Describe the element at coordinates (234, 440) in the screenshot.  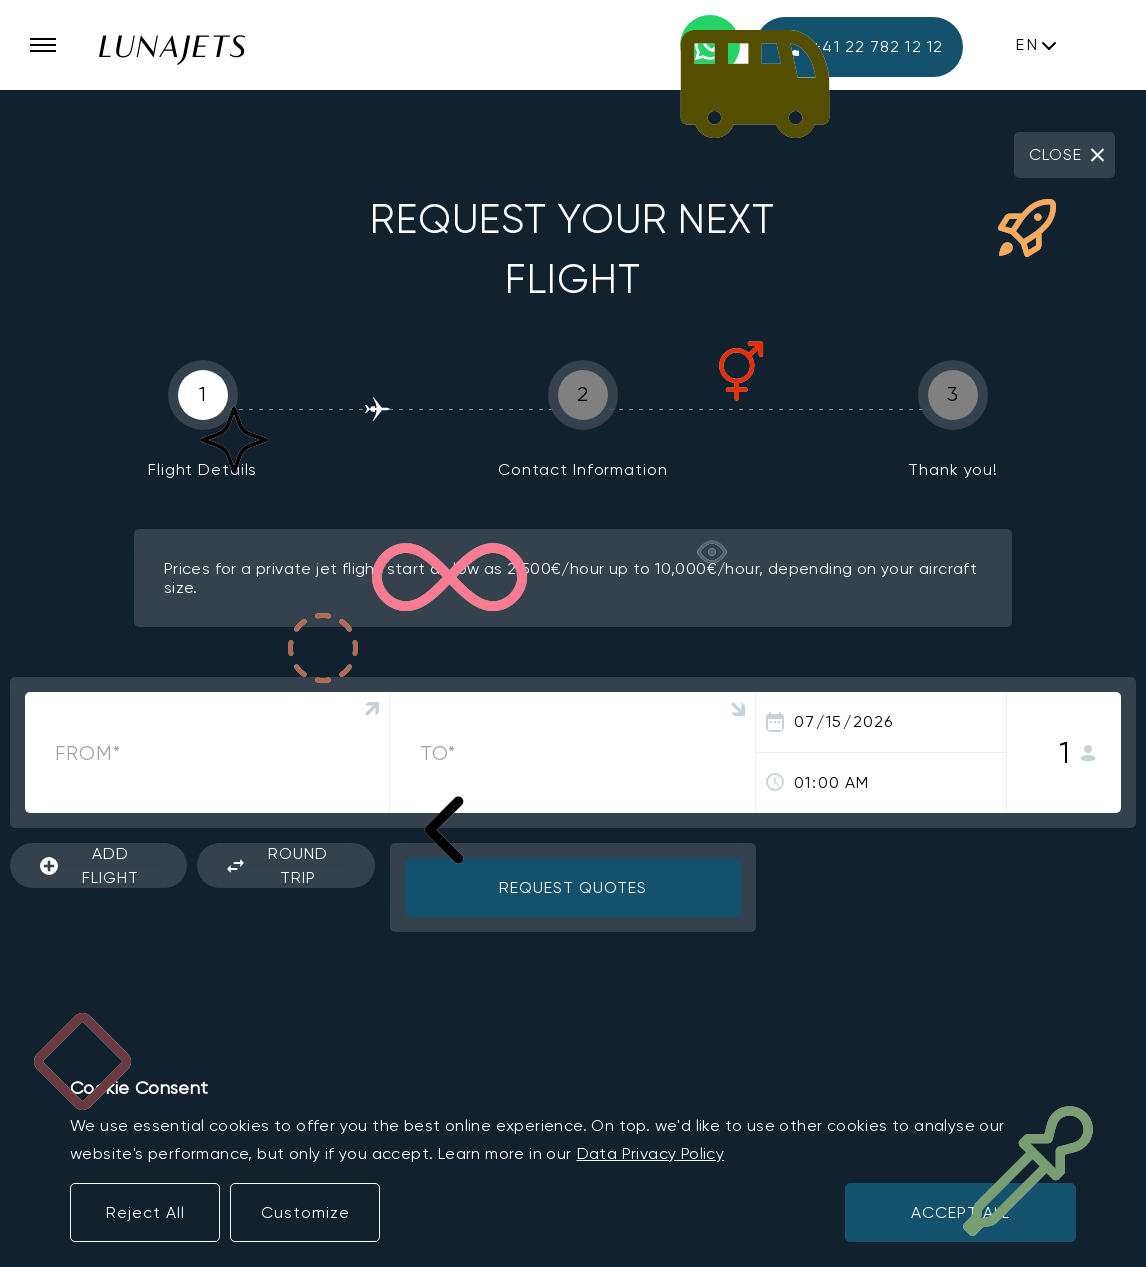
I see `indicates AI-generated or enhanced content` at that location.